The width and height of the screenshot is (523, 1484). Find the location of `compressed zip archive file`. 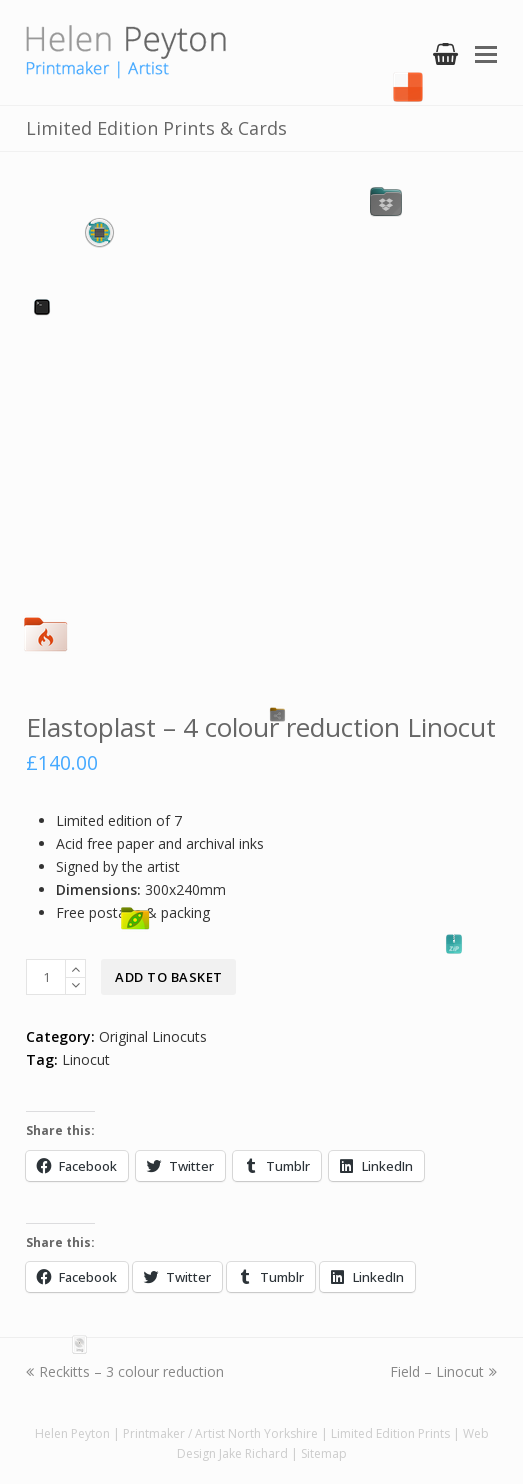

compressed zip archive file is located at coordinates (454, 944).